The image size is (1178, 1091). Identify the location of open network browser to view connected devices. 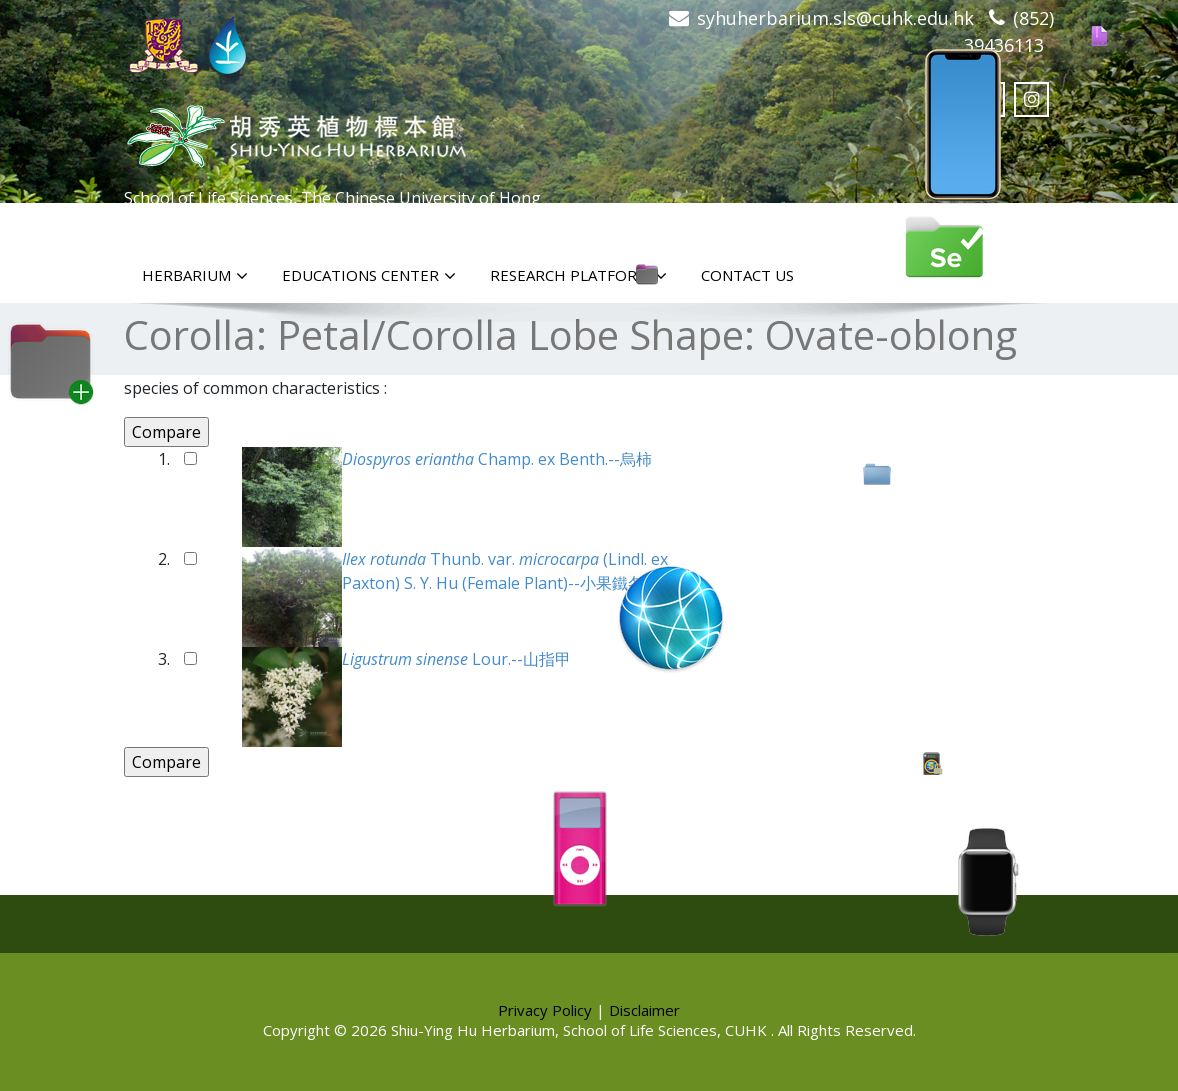
(671, 618).